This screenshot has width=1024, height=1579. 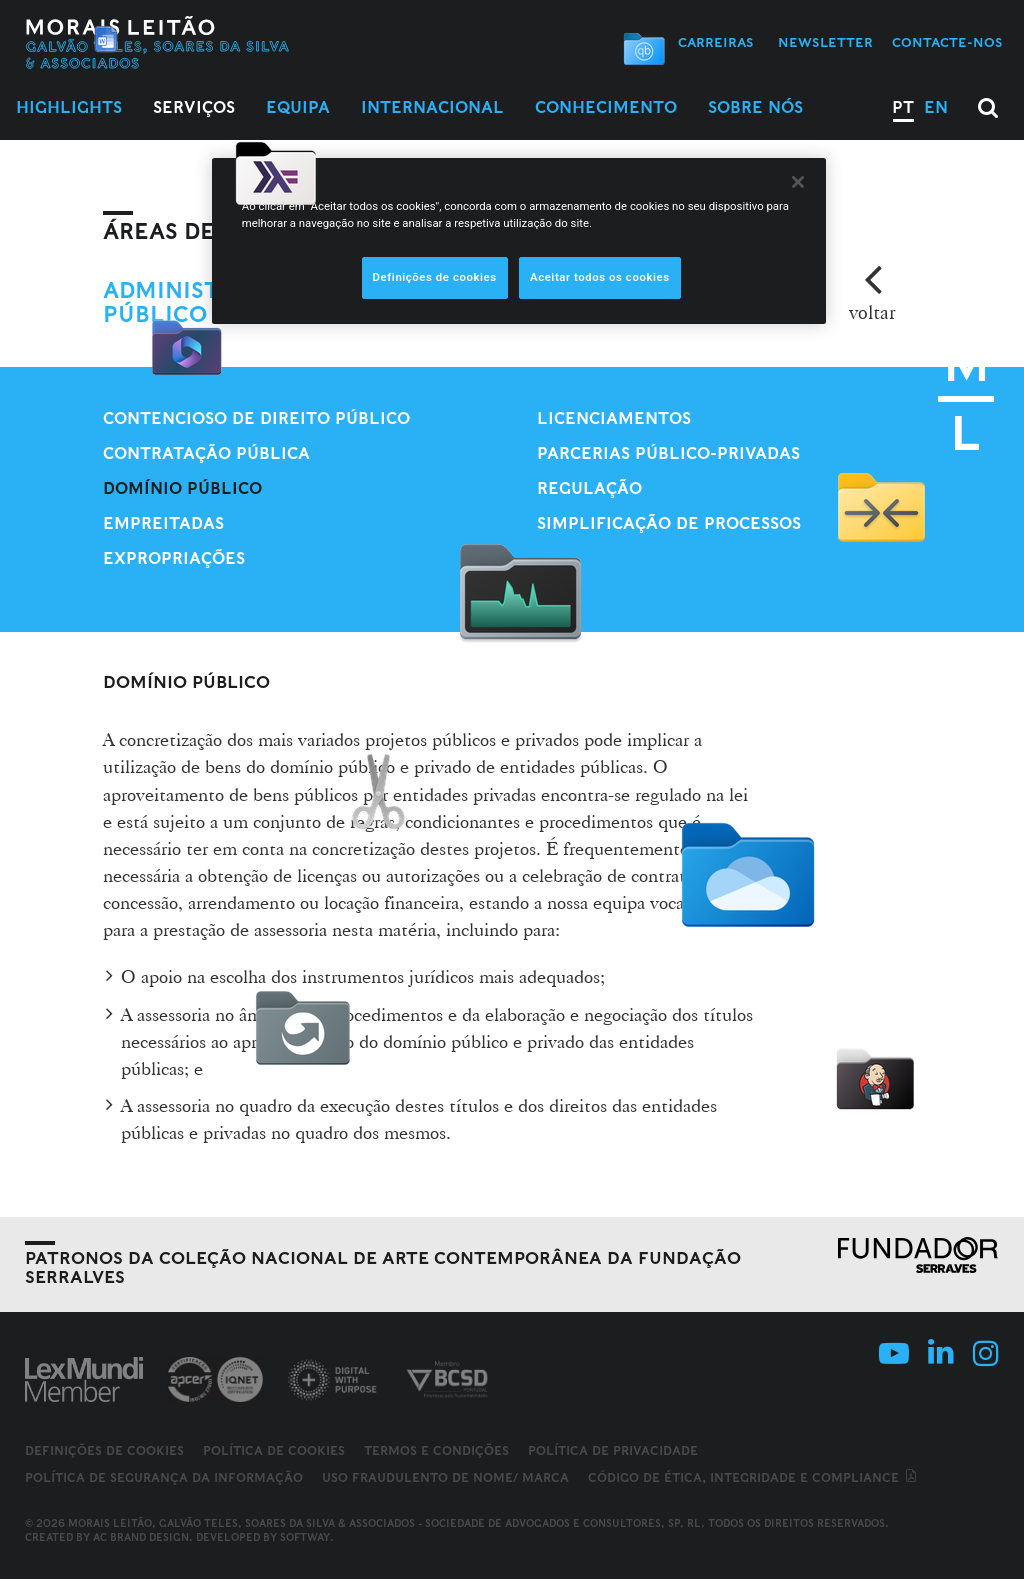 I want to click on cut selected content to clipboard, so click(x=378, y=791).